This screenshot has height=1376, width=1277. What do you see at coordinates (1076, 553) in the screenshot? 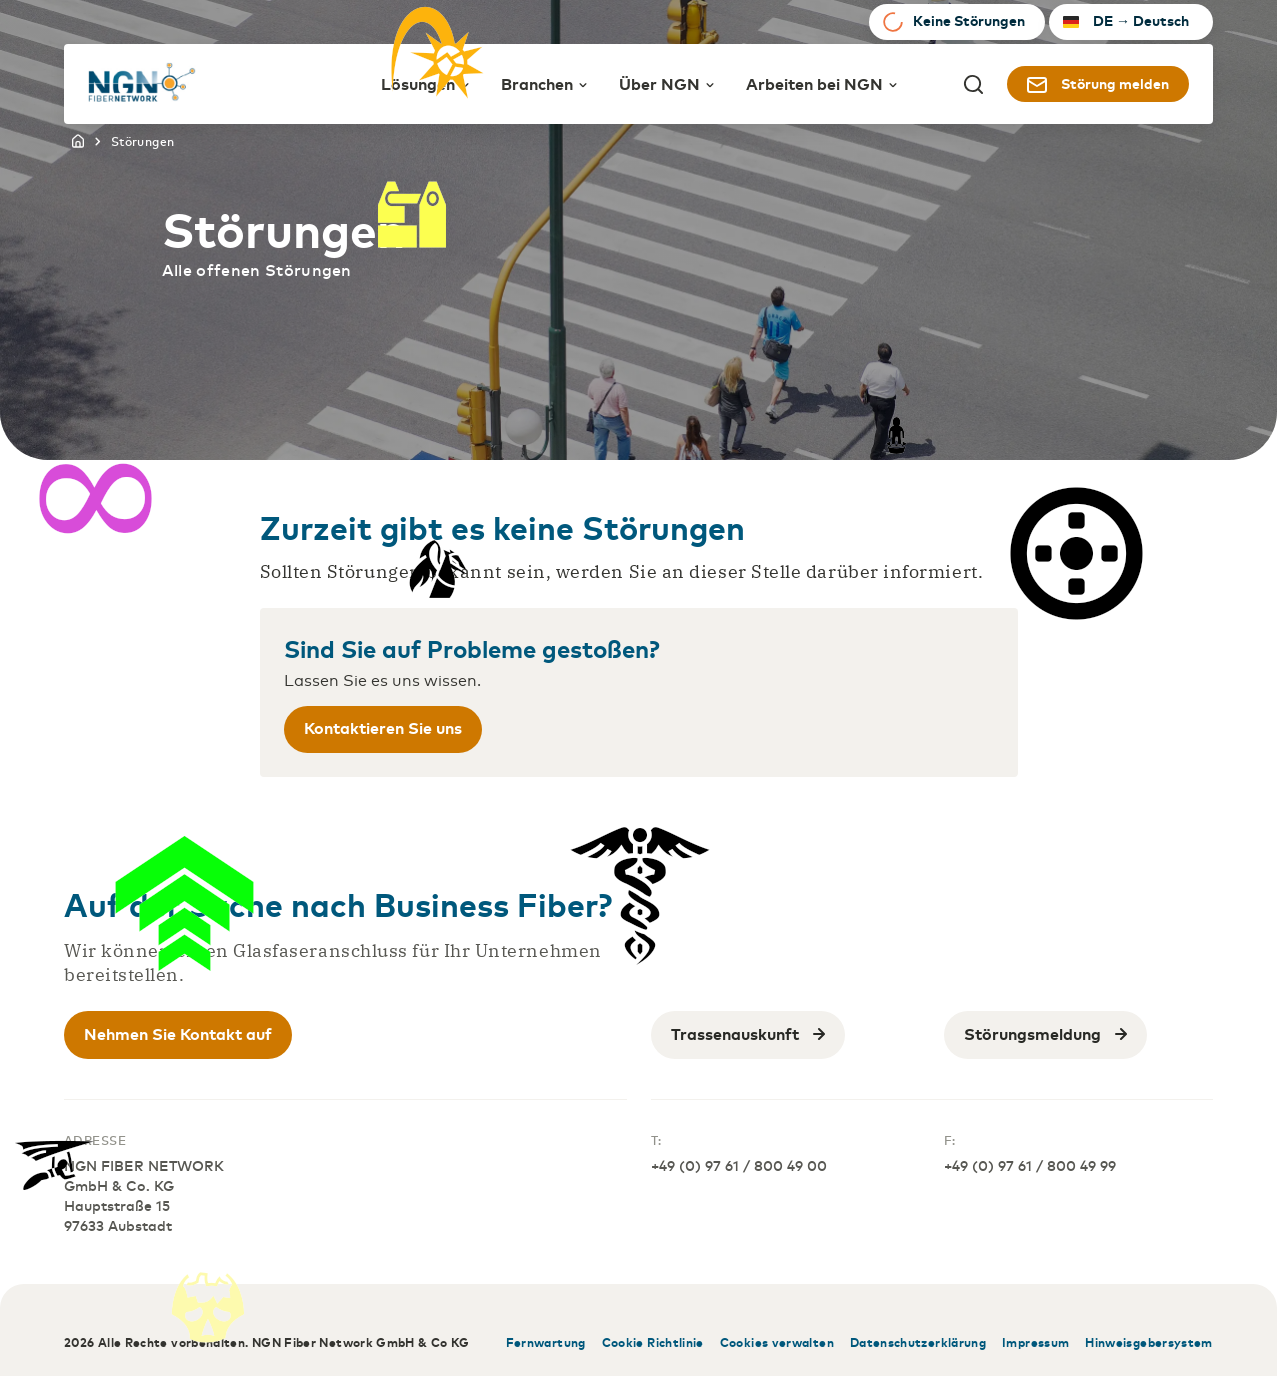
I see `indicates a target or objective marker` at bounding box center [1076, 553].